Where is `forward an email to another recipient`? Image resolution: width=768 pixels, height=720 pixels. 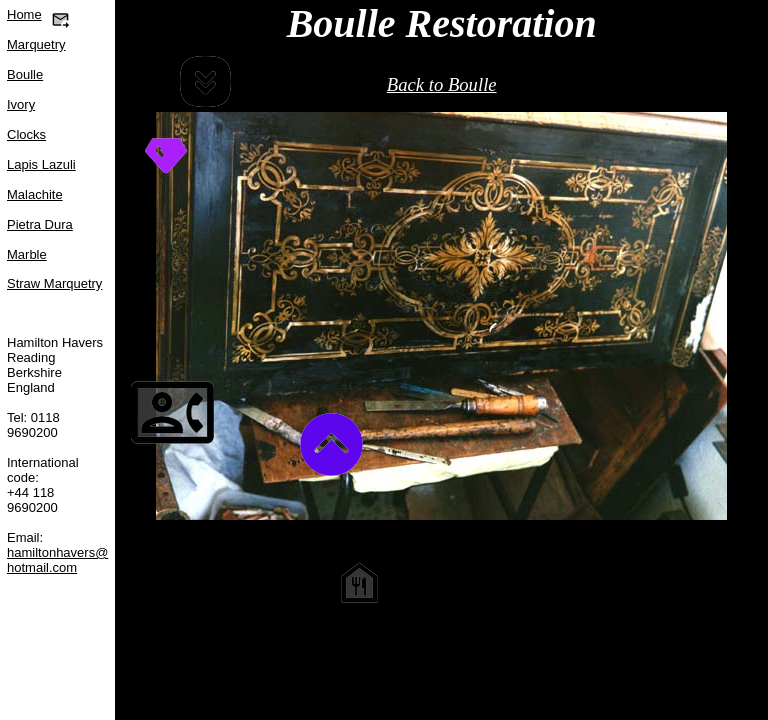 forward an email to another recipient is located at coordinates (60, 19).